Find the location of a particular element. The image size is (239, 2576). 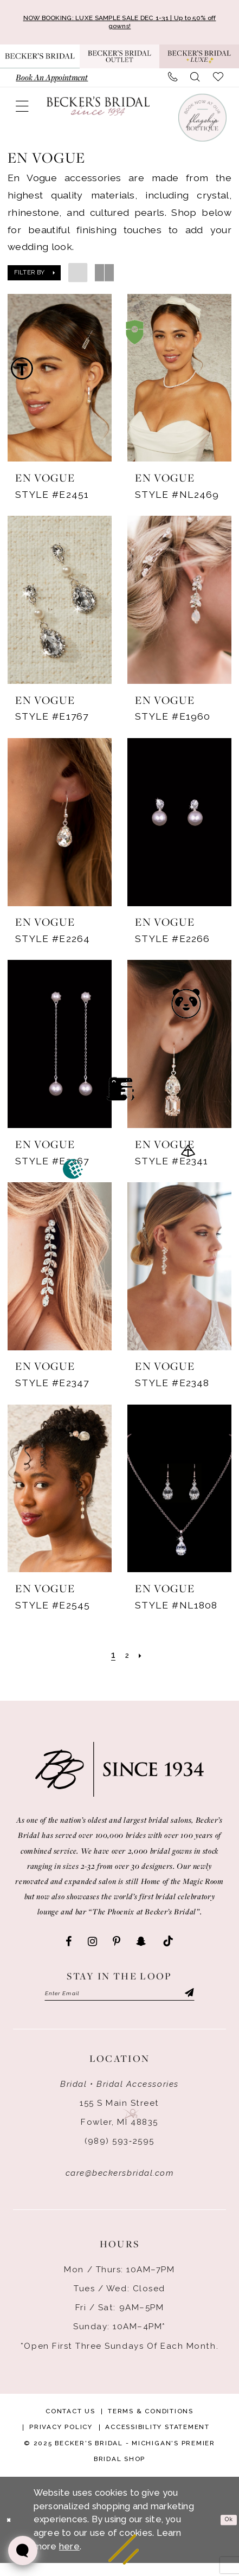

shadcn/ui component library logo is located at coordinates (124, 2549).